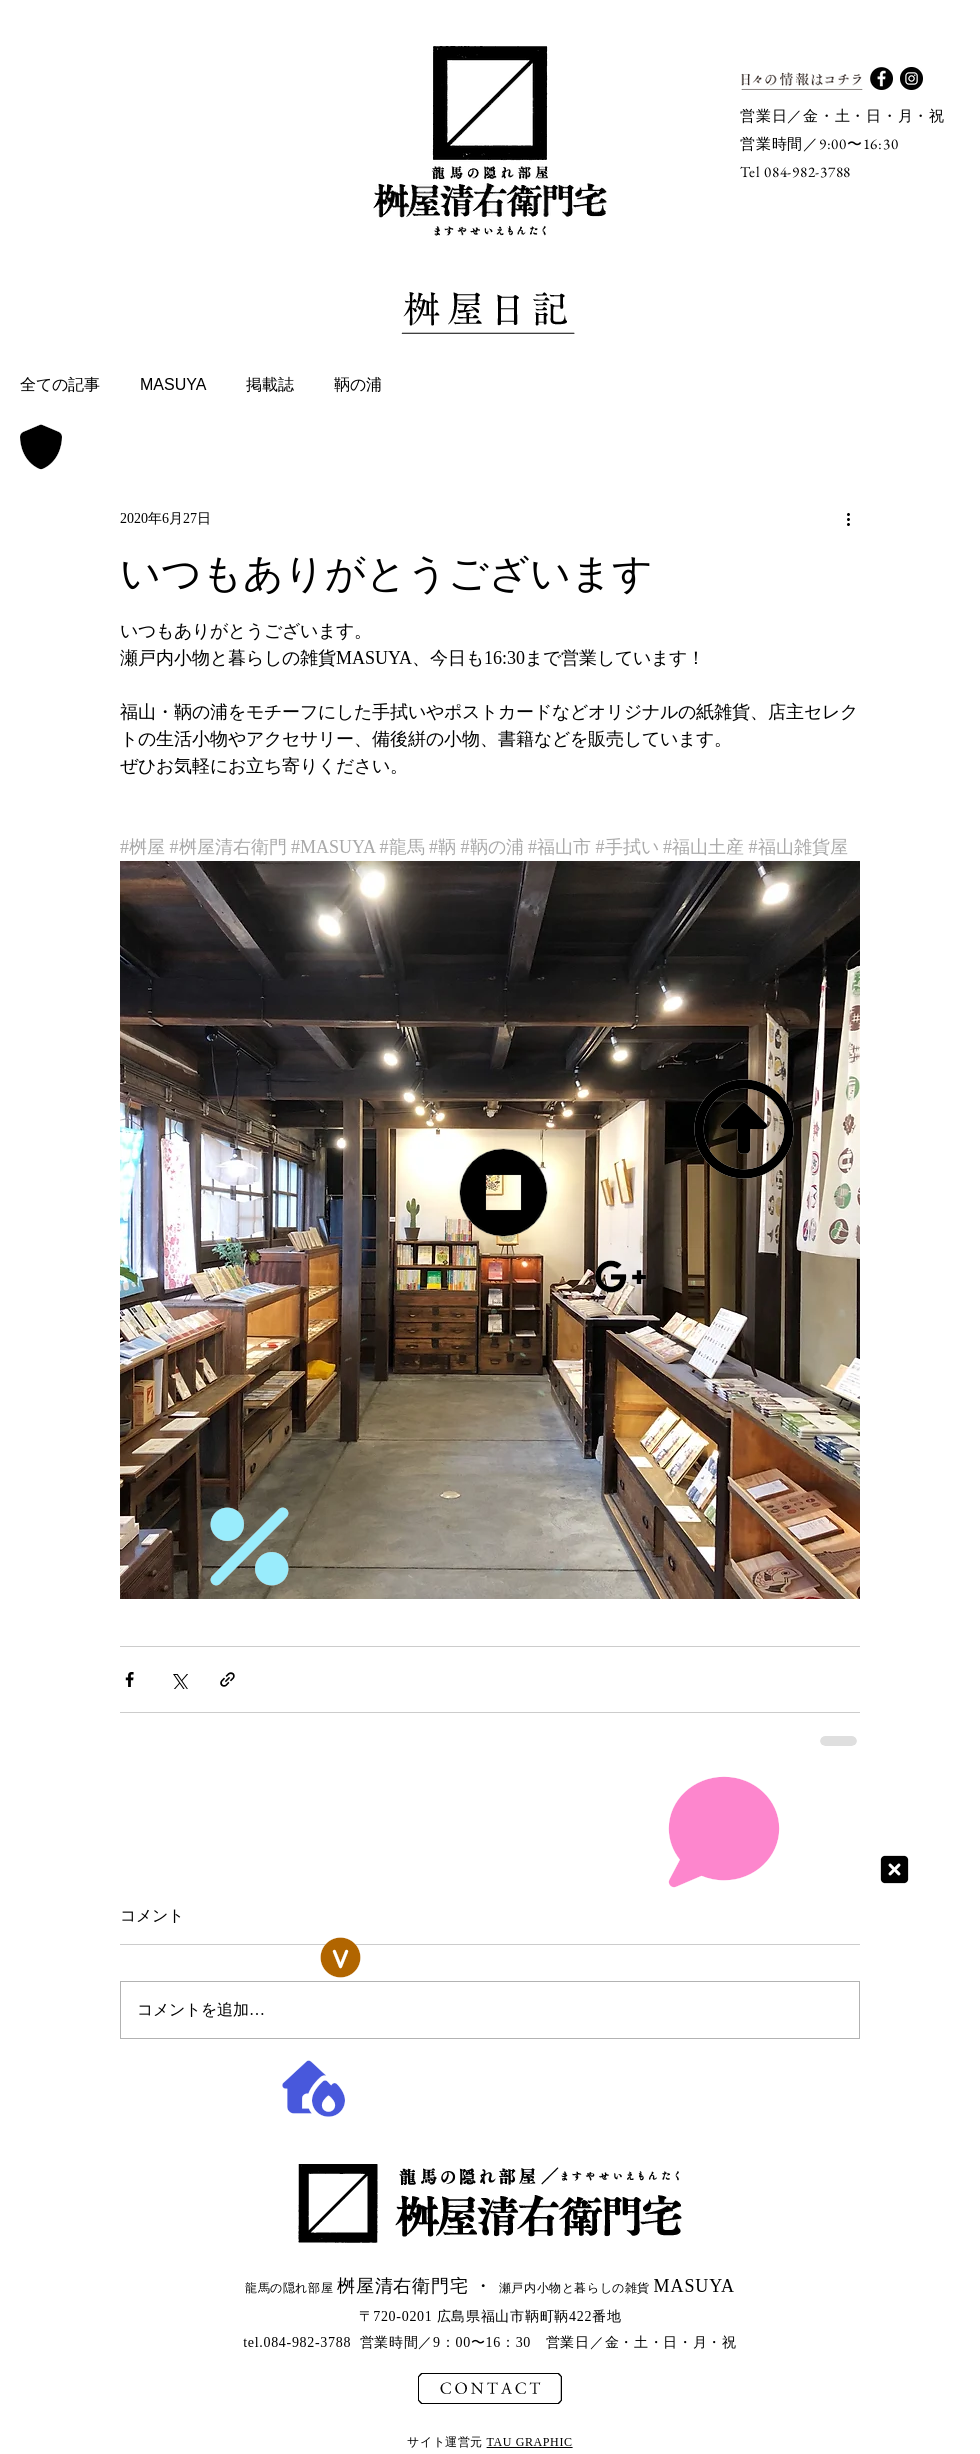  Describe the element at coordinates (744, 1129) in the screenshot. I see `scroll to top of page` at that location.